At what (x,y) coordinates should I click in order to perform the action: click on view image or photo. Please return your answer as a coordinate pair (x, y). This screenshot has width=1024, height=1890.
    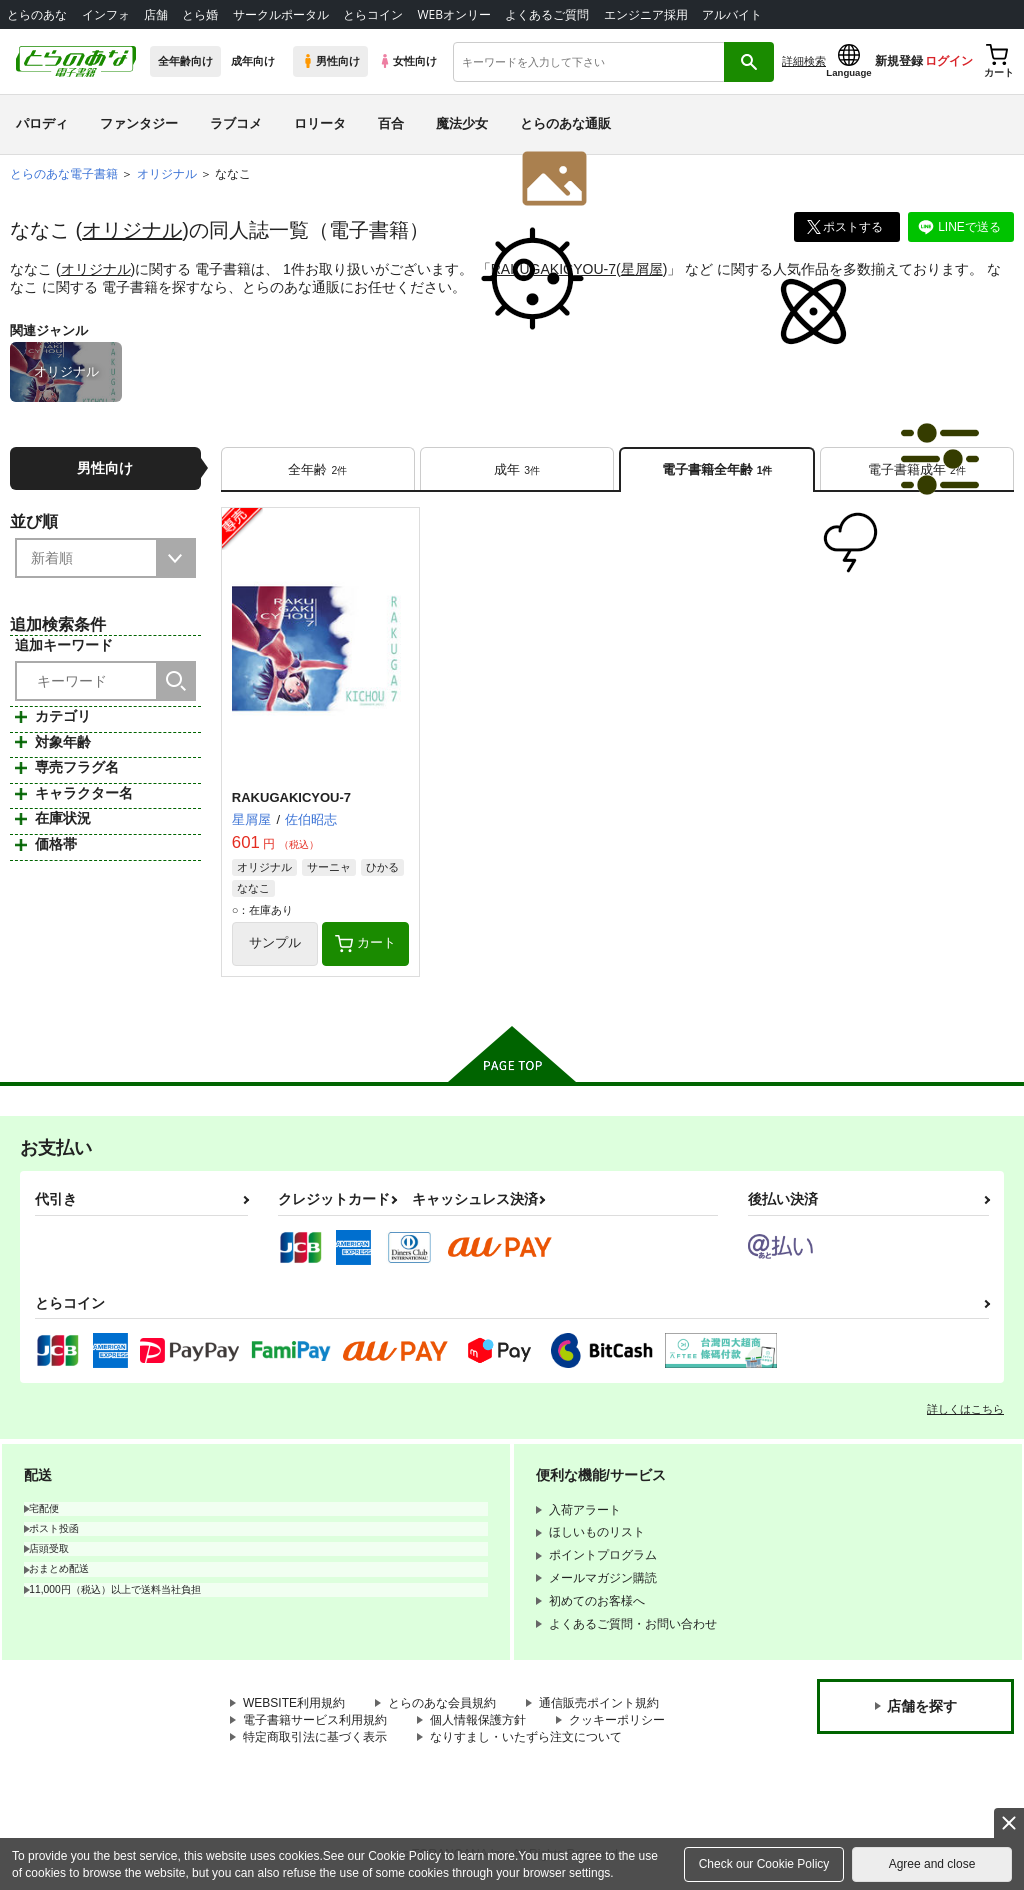
    Looking at the image, I should click on (554, 178).